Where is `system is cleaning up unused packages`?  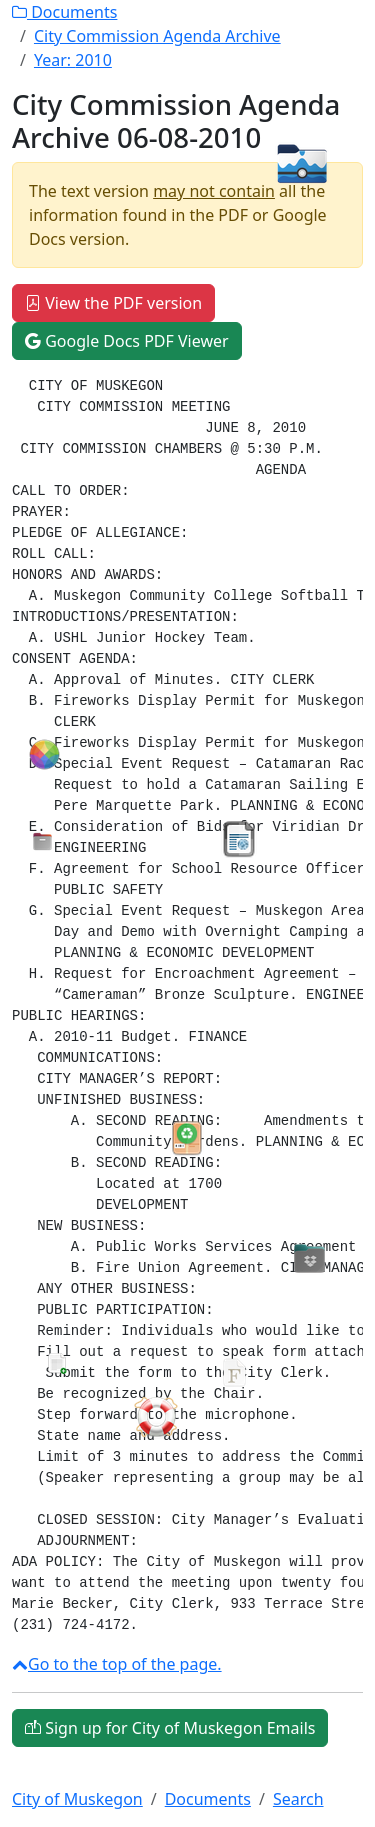
system is cleaning up unused packages is located at coordinates (187, 1138).